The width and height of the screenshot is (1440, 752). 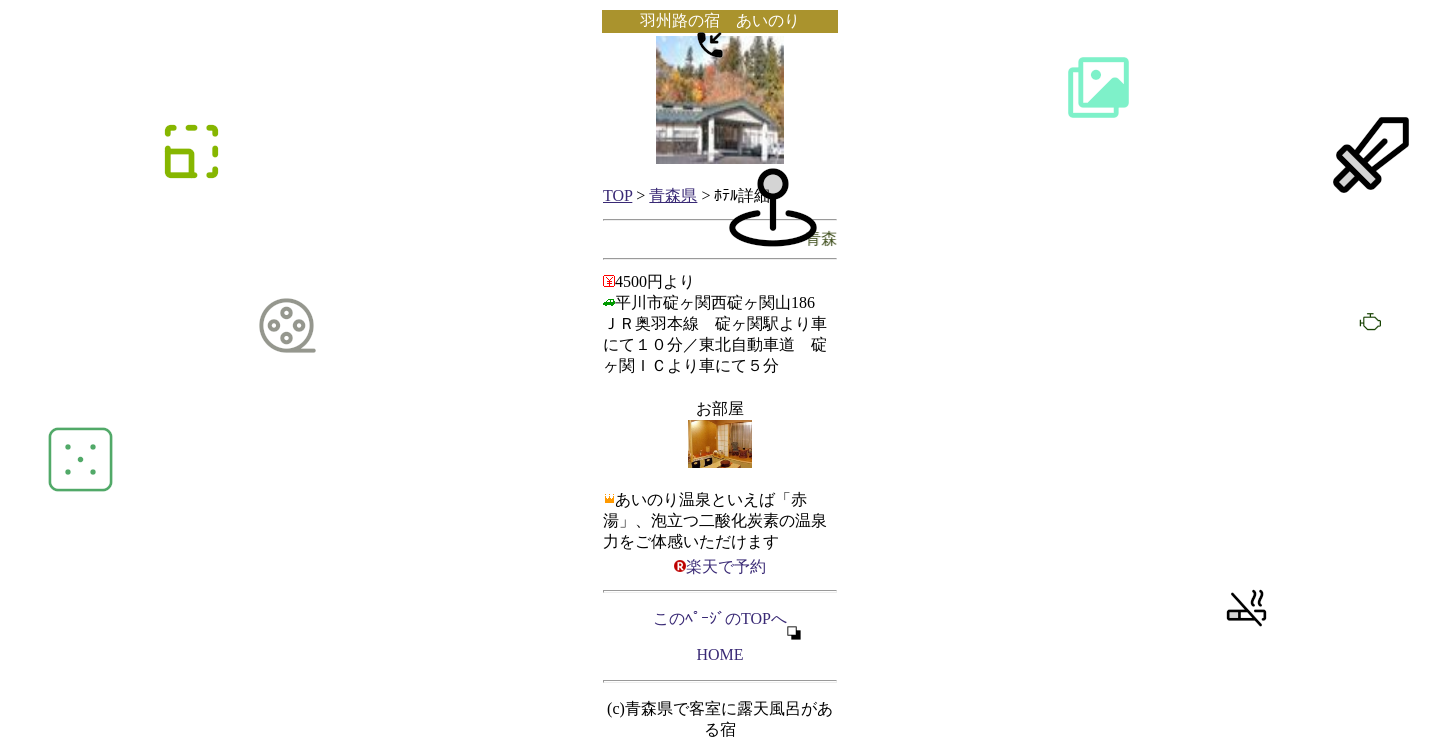 I want to click on indicates a missed call that needs to be returned, so click(x=710, y=45).